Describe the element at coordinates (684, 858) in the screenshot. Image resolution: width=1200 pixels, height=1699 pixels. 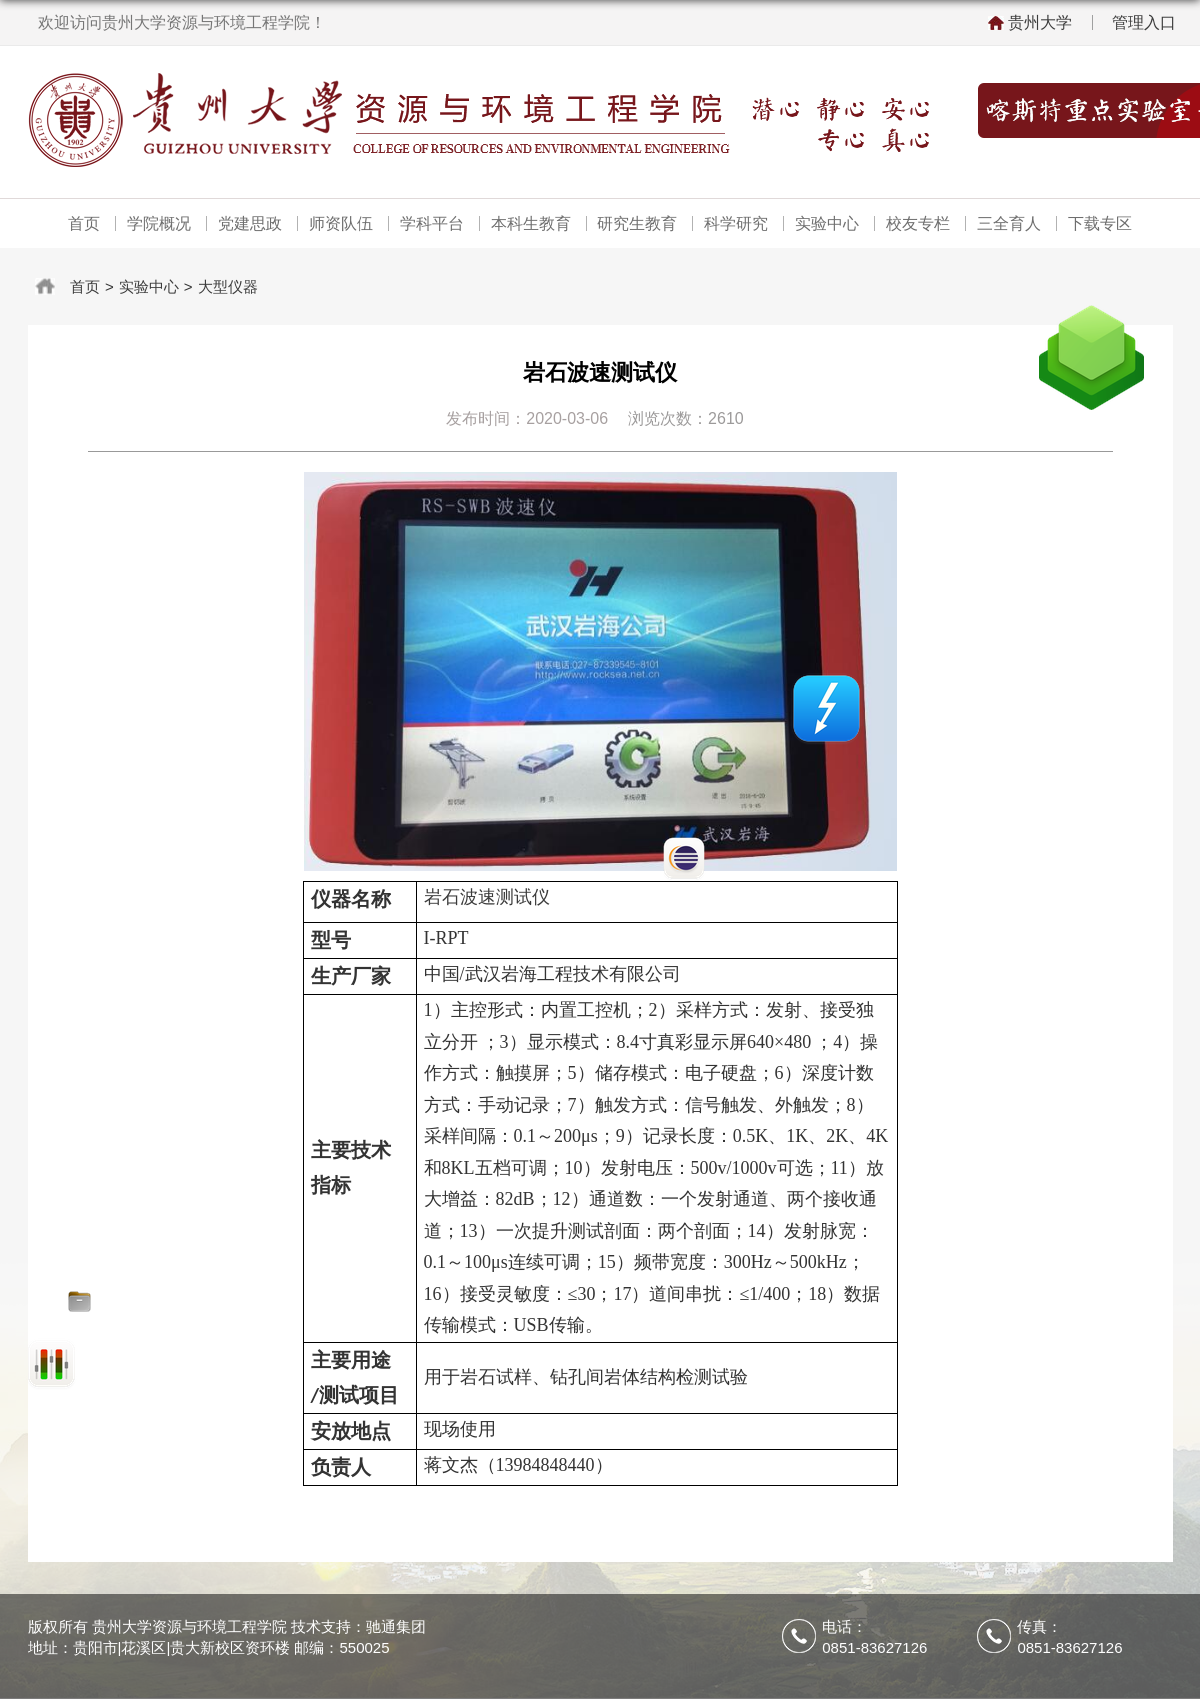
I see `open eclipse IDE` at that location.